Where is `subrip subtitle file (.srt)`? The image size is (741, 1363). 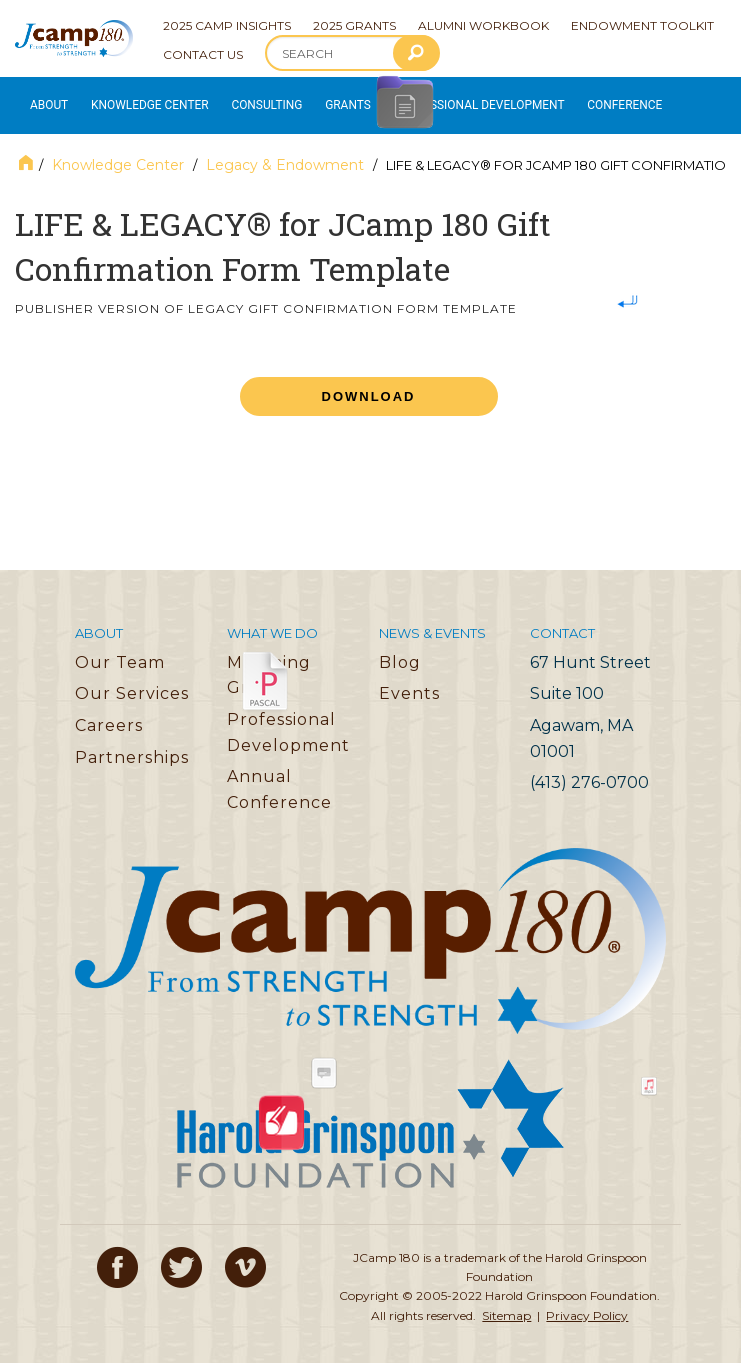
subrip subtitle file (.srt) is located at coordinates (324, 1073).